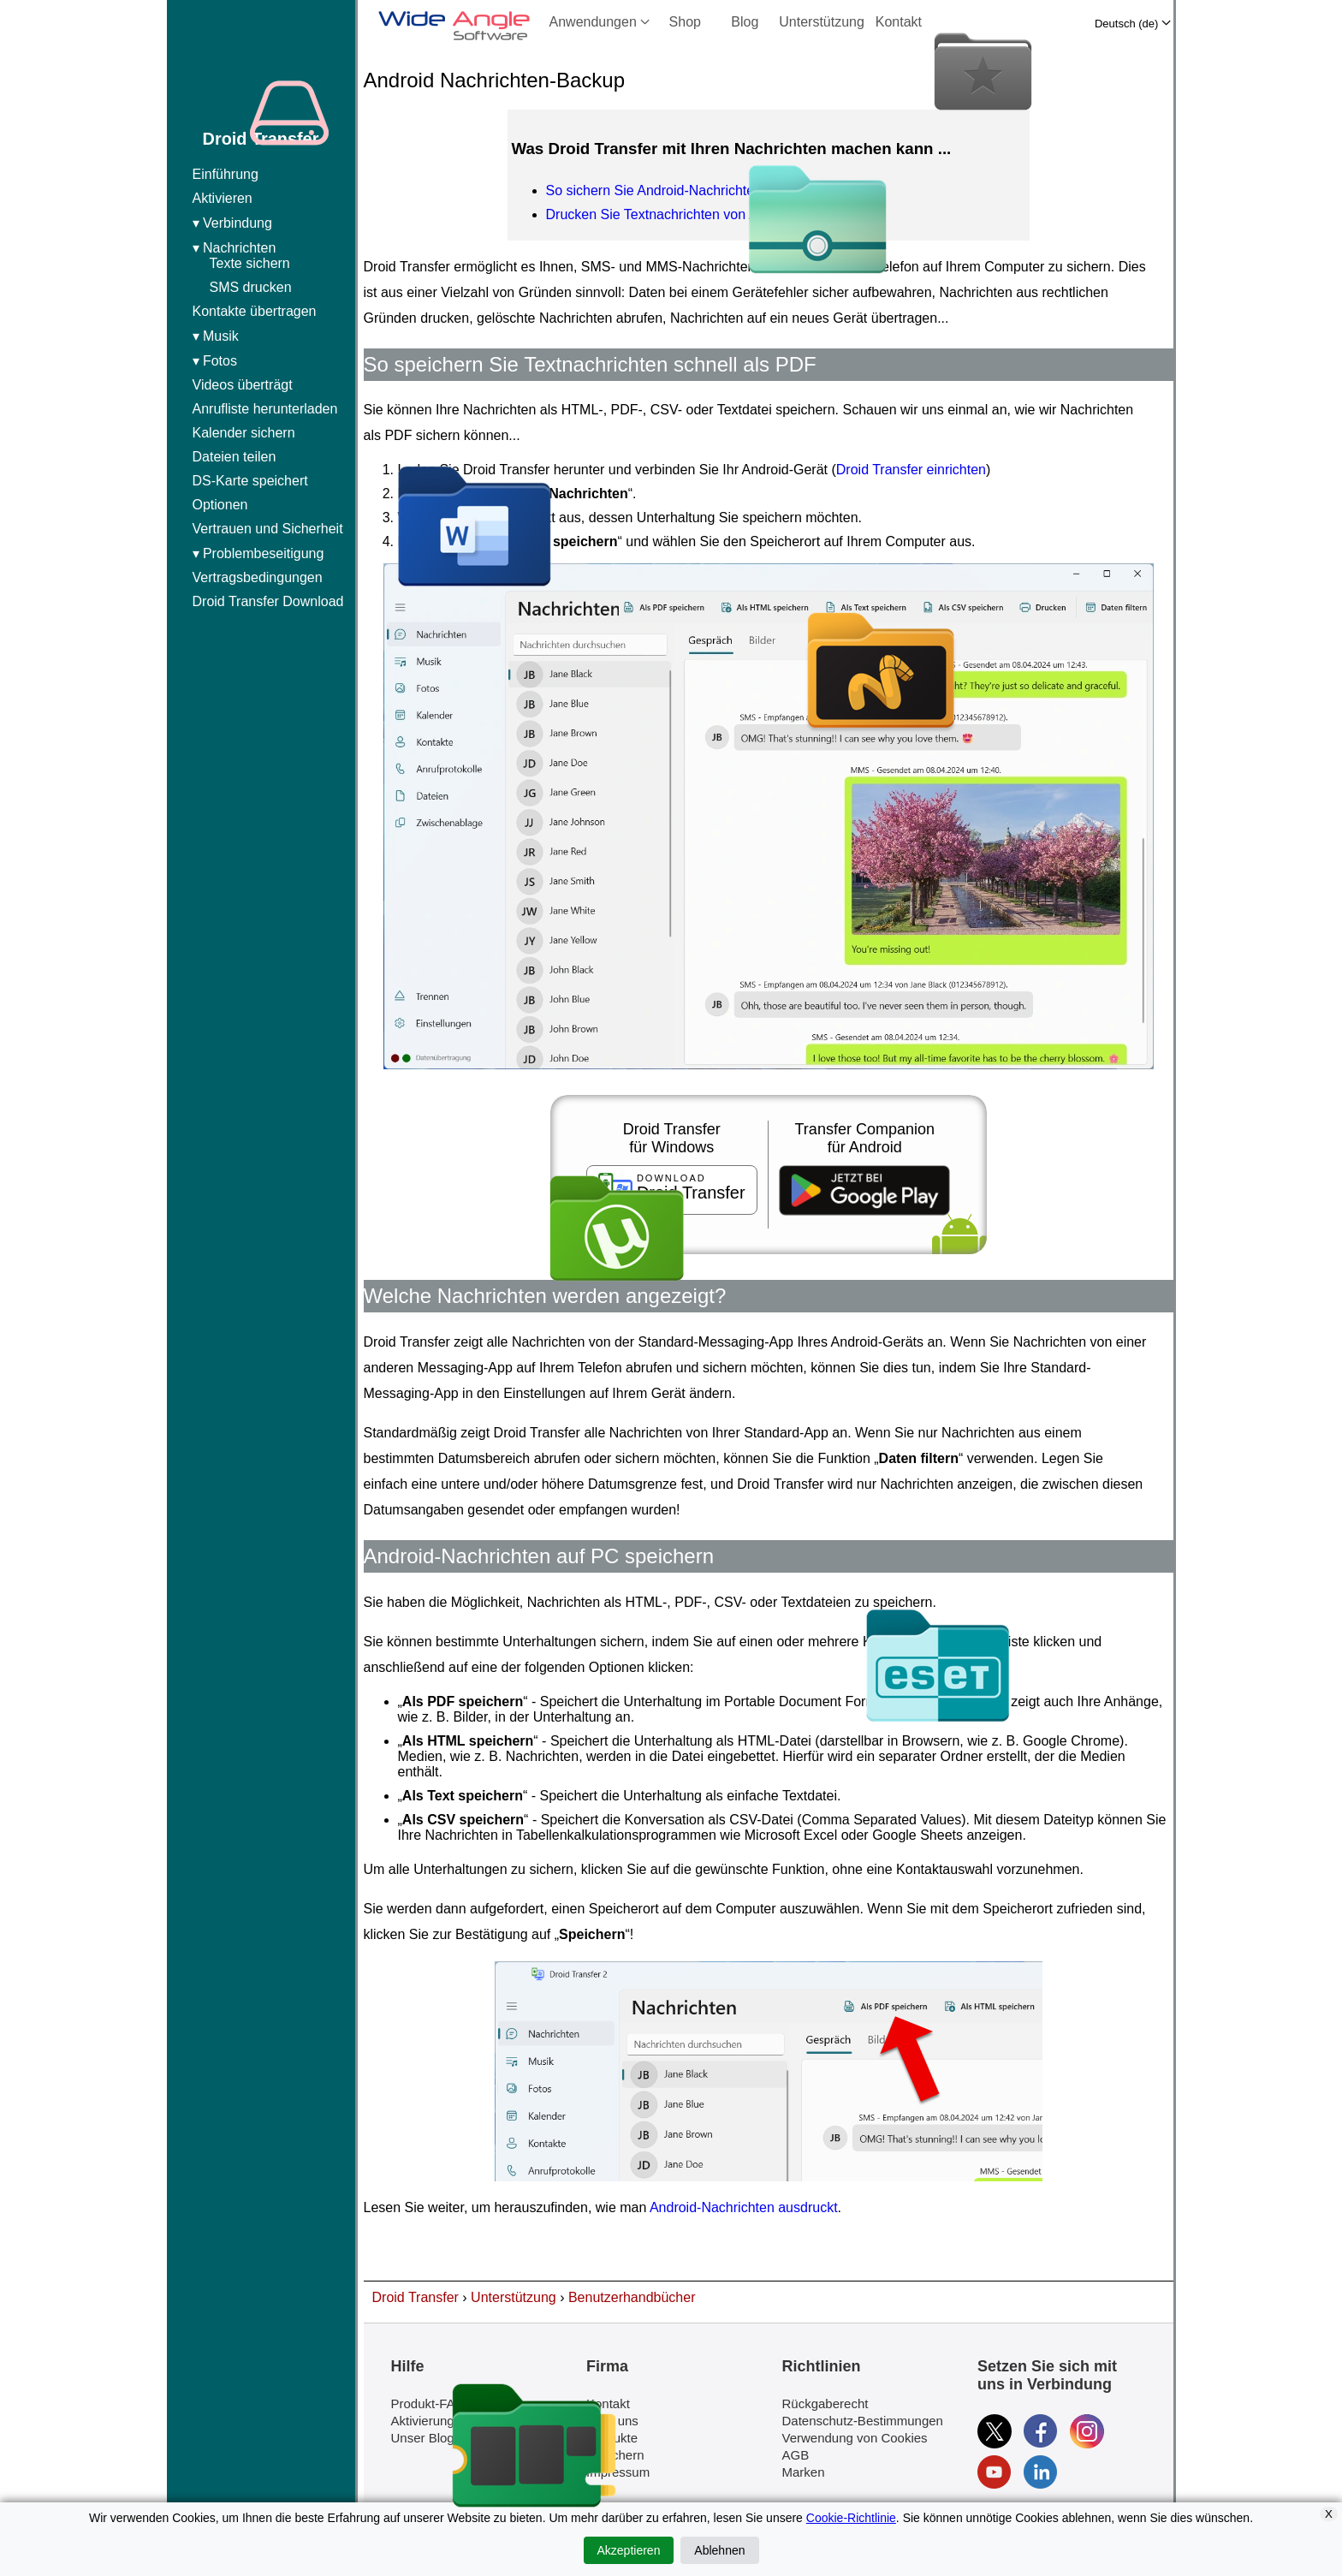 The width and height of the screenshot is (1342, 2576). What do you see at coordinates (473, 530) in the screenshot?
I see `open folder containing Microsoft Word documents` at bounding box center [473, 530].